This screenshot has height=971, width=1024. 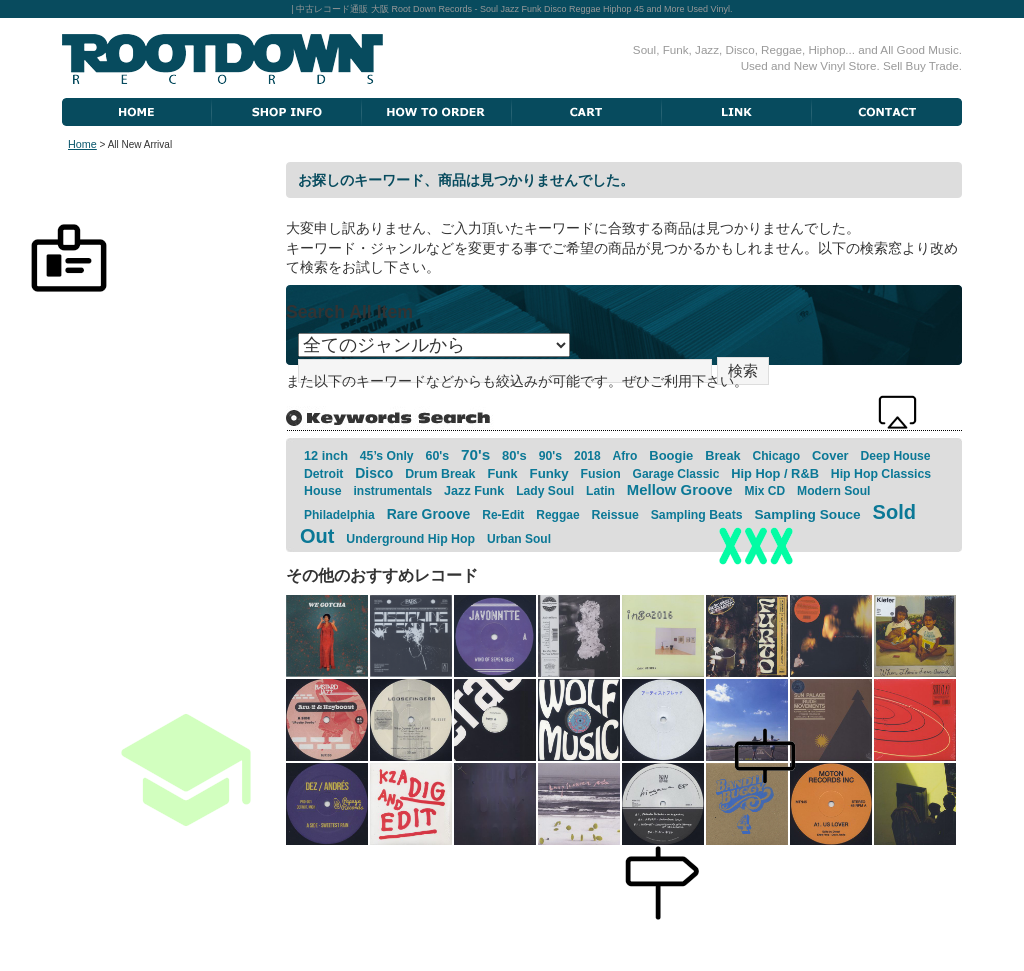 I want to click on indicates adult or mature content rating, so click(x=756, y=546).